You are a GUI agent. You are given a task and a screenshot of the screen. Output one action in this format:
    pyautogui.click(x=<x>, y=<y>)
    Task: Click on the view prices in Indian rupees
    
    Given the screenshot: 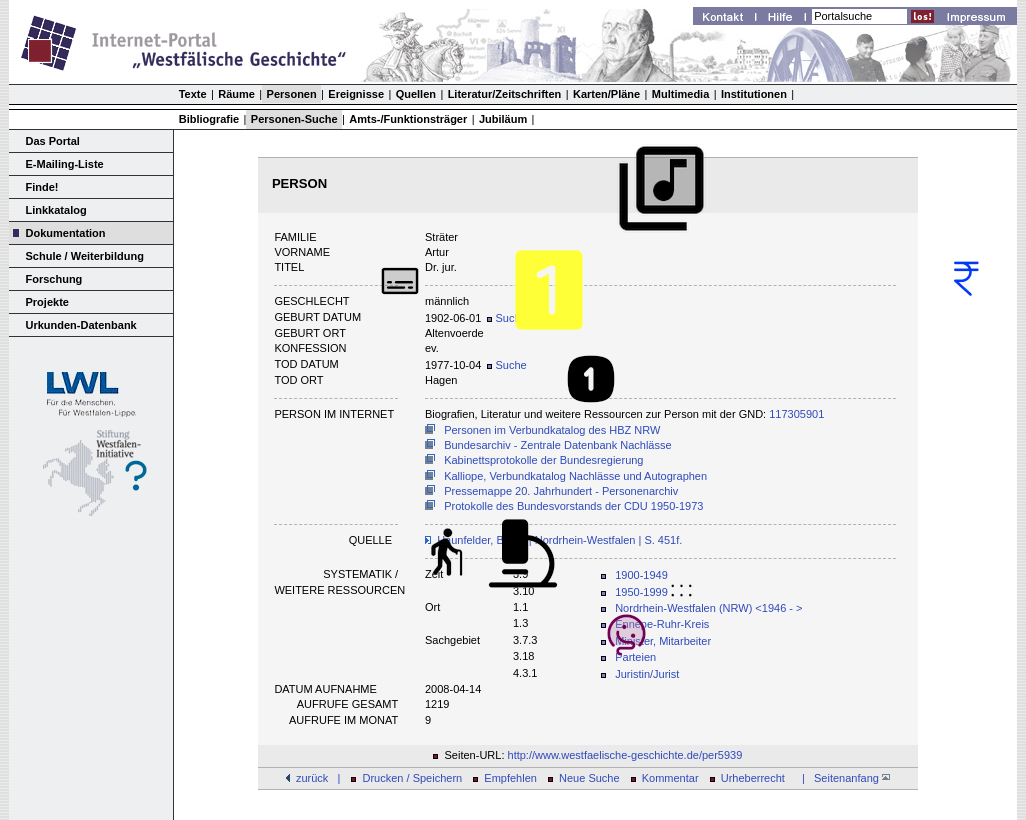 What is the action you would take?
    pyautogui.click(x=965, y=278)
    